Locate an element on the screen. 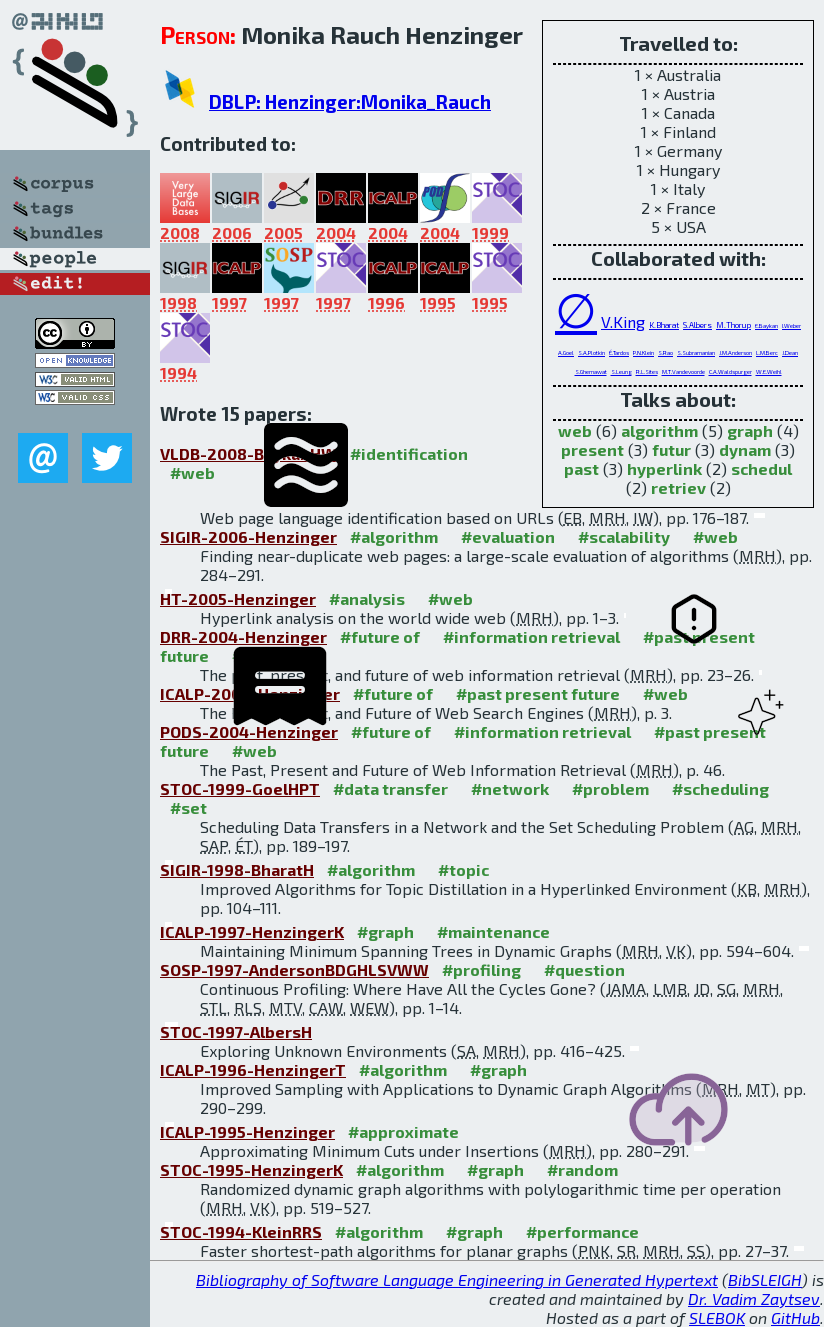 The image size is (824, 1327). indicates water or aquatic features is located at coordinates (306, 465).